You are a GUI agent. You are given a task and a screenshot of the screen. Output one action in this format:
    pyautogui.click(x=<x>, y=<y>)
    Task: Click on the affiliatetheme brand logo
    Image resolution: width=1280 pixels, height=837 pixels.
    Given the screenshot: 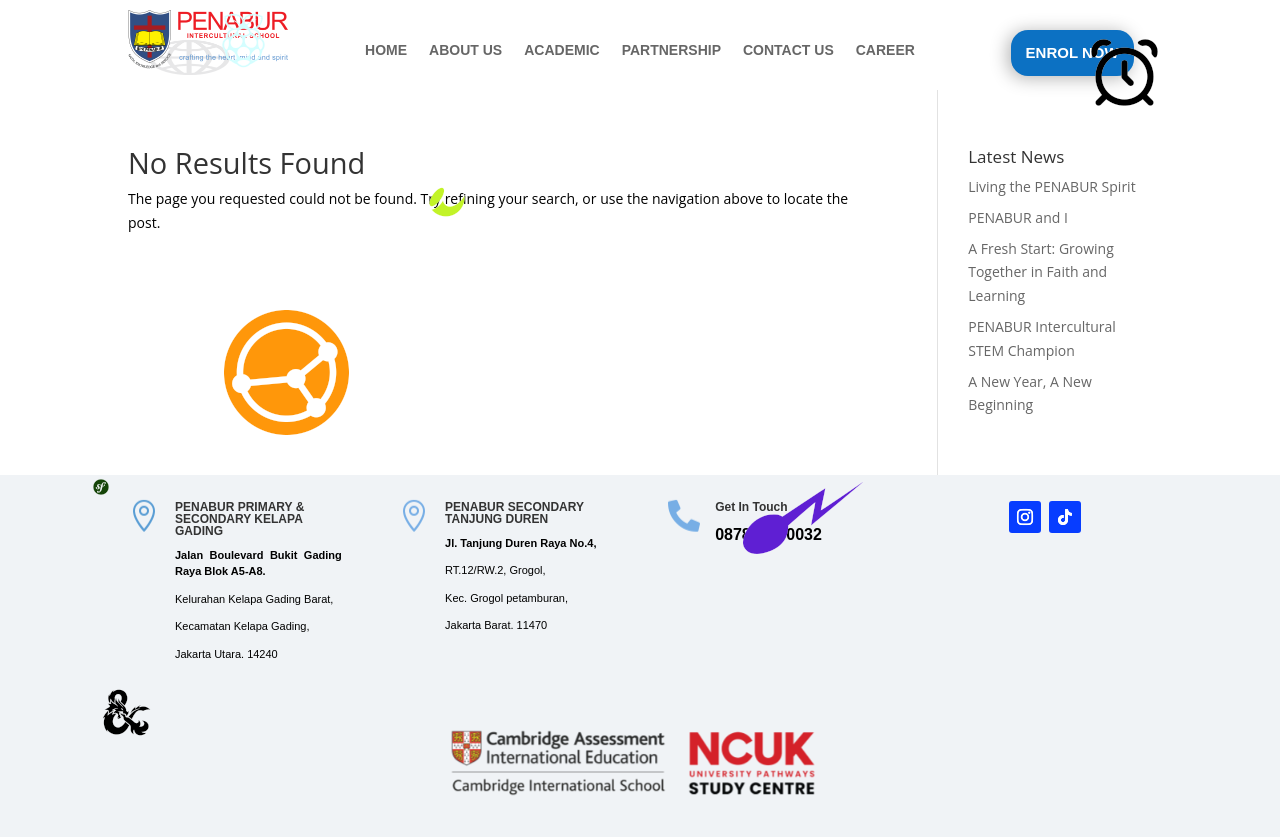 What is the action you would take?
    pyautogui.click(x=447, y=201)
    